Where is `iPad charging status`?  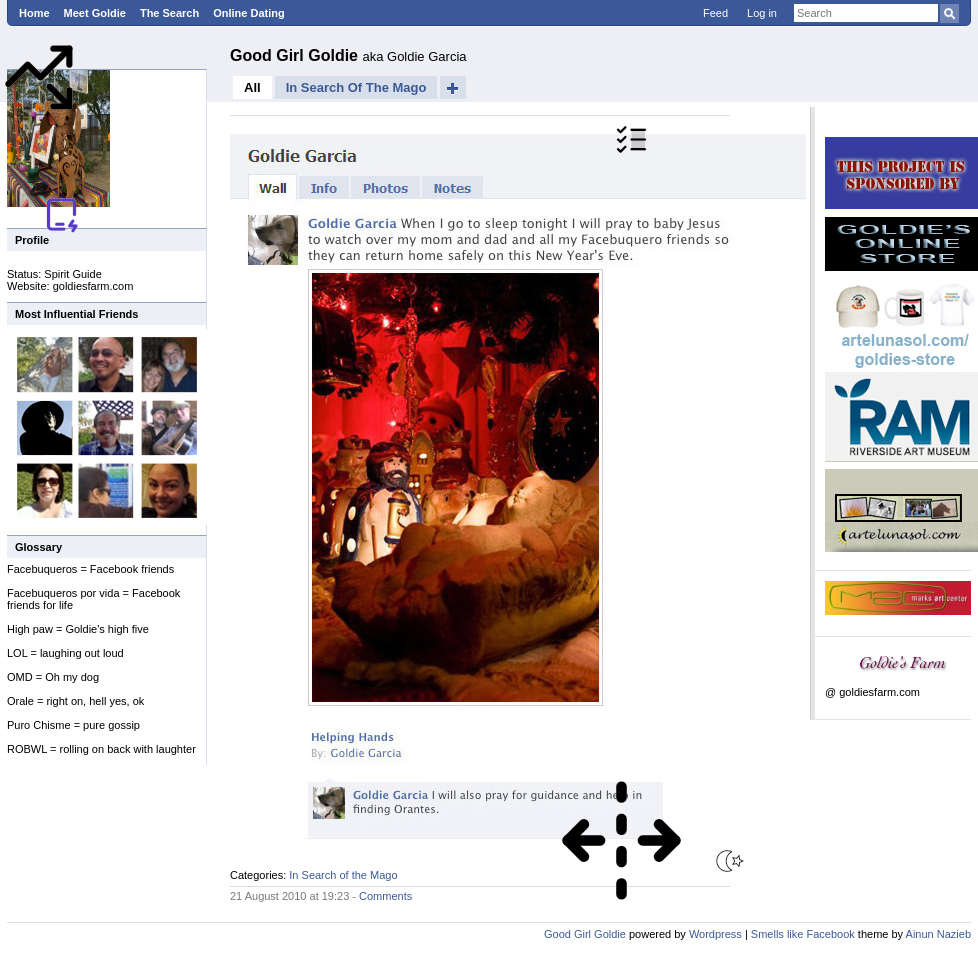
iPad charging status is located at coordinates (61, 214).